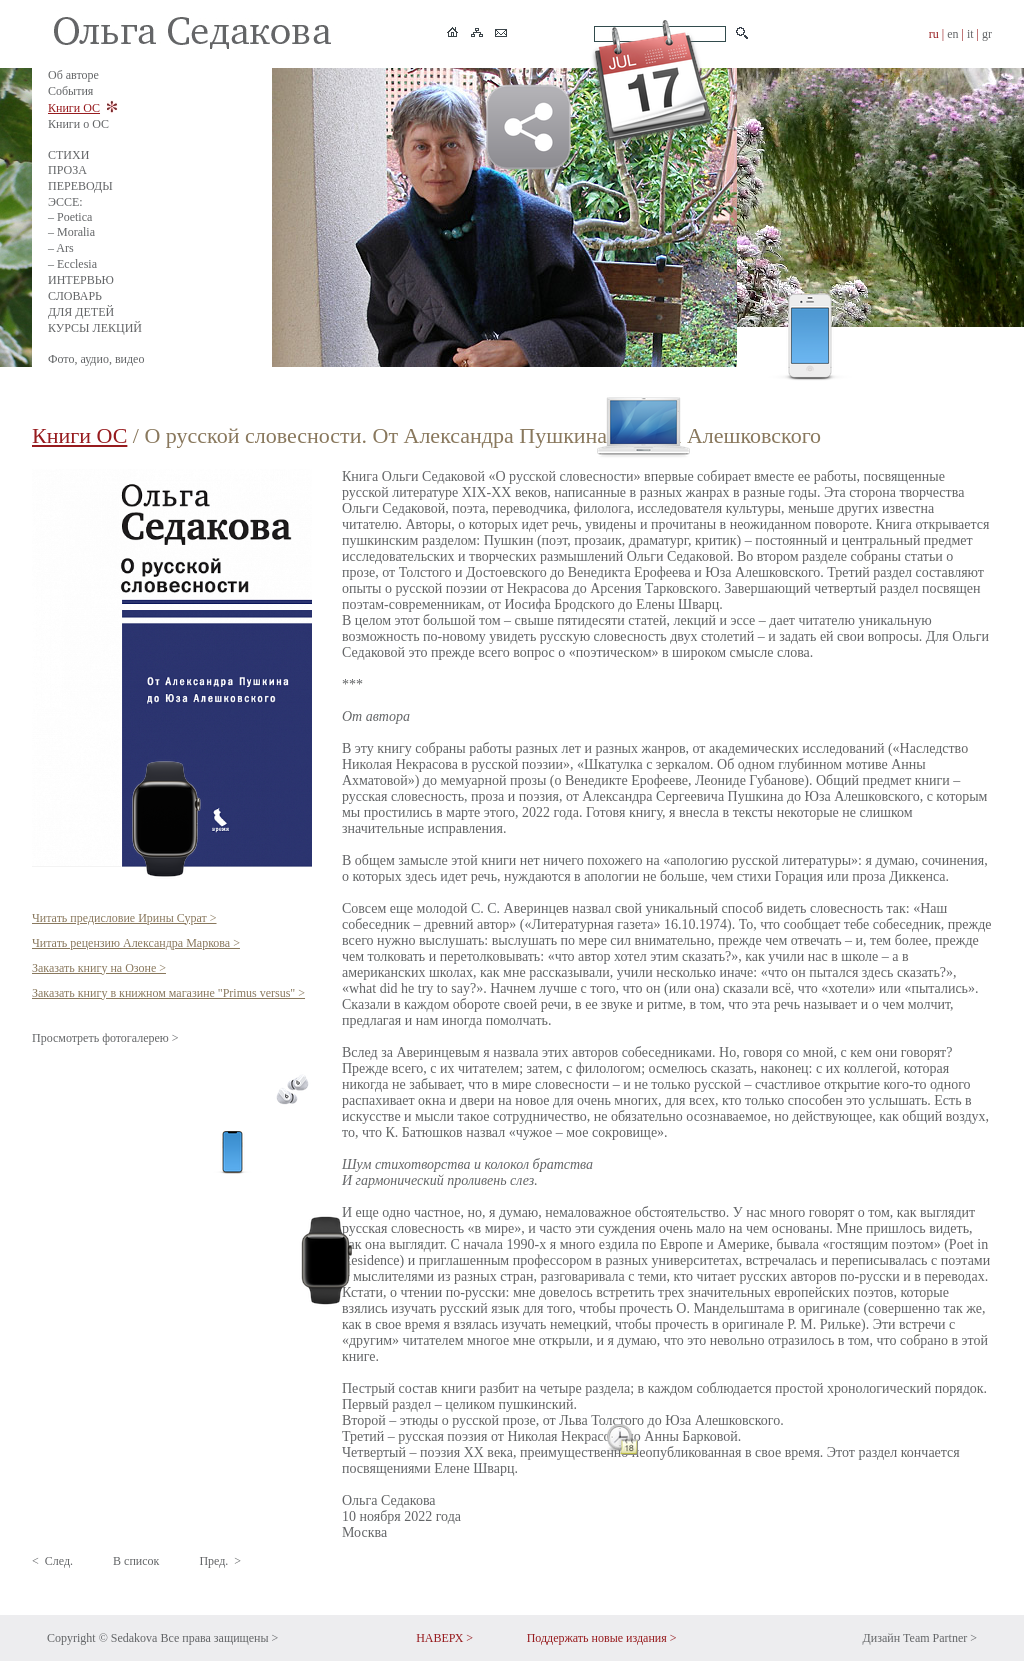 The image size is (1024, 1661). What do you see at coordinates (622, 1439) in the screenshot?
I see `set date and time for an automation action` at bounding box center [622, 1439].